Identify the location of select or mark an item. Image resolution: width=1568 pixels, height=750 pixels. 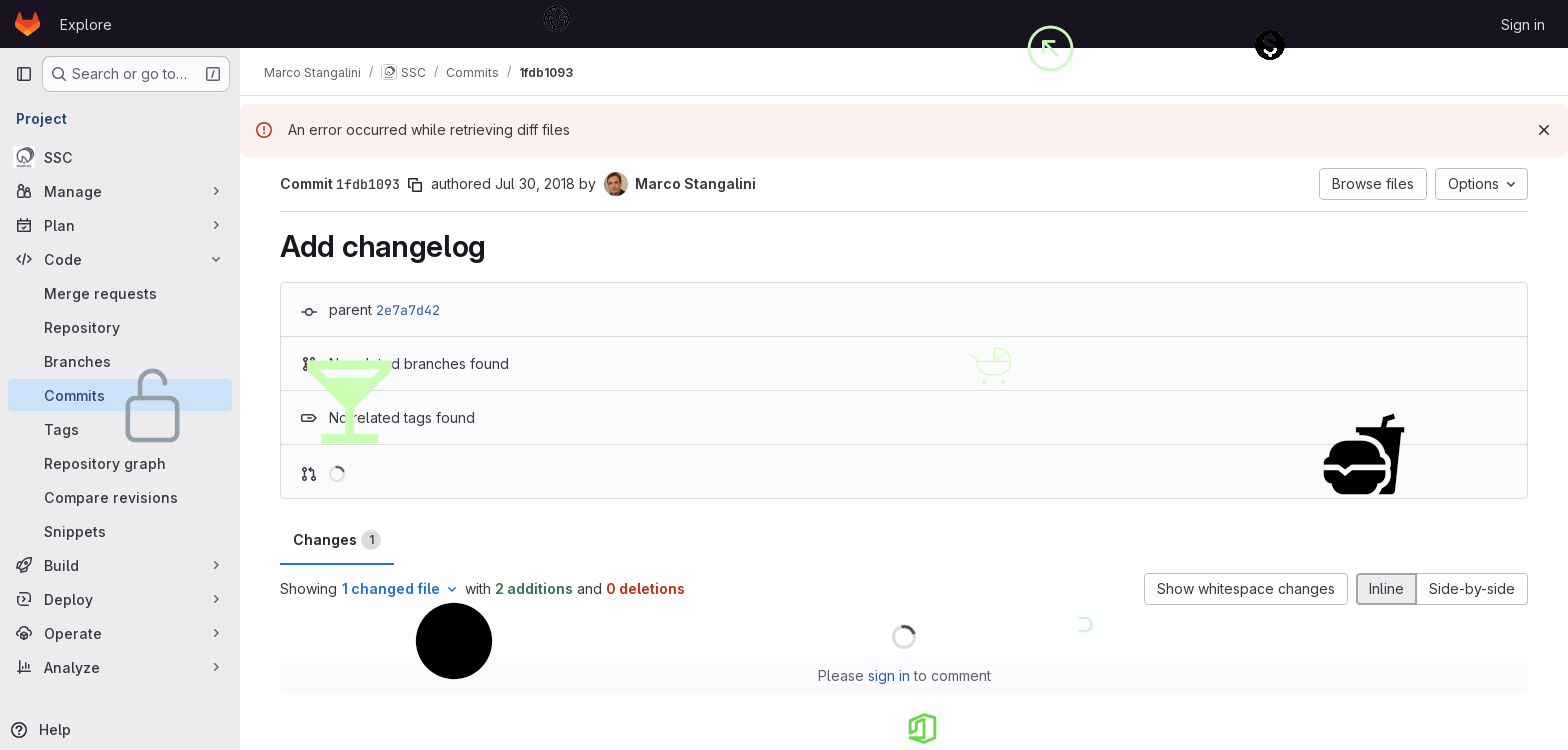
(454, 641).